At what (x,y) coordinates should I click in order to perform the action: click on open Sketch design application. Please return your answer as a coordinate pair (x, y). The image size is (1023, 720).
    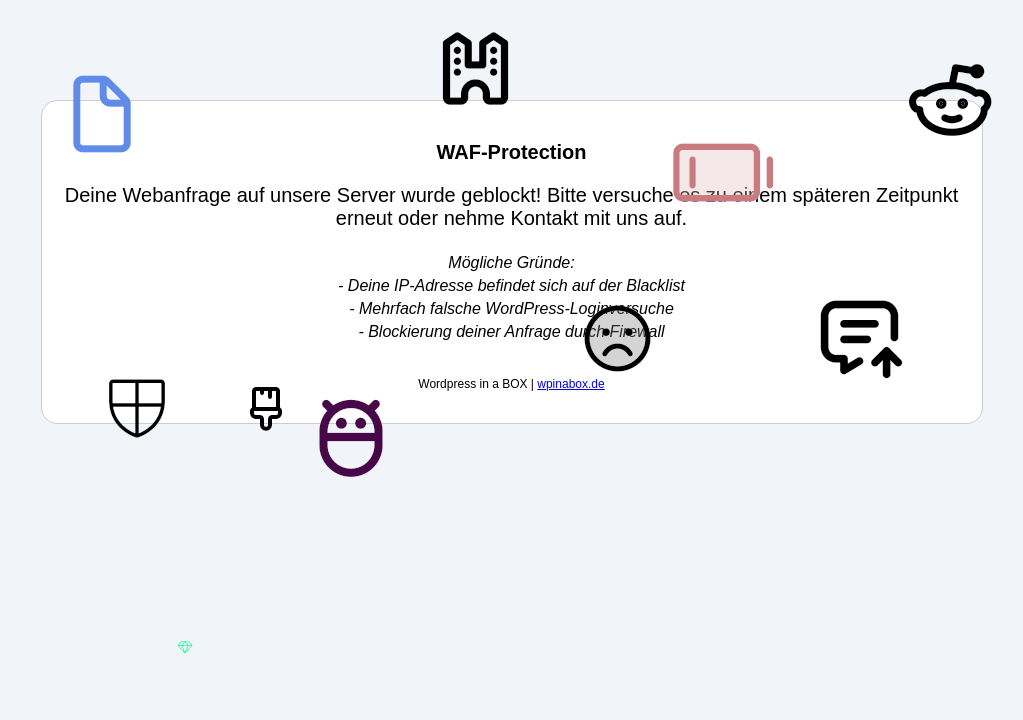
    Looking at the image, I should click on (185, 647).